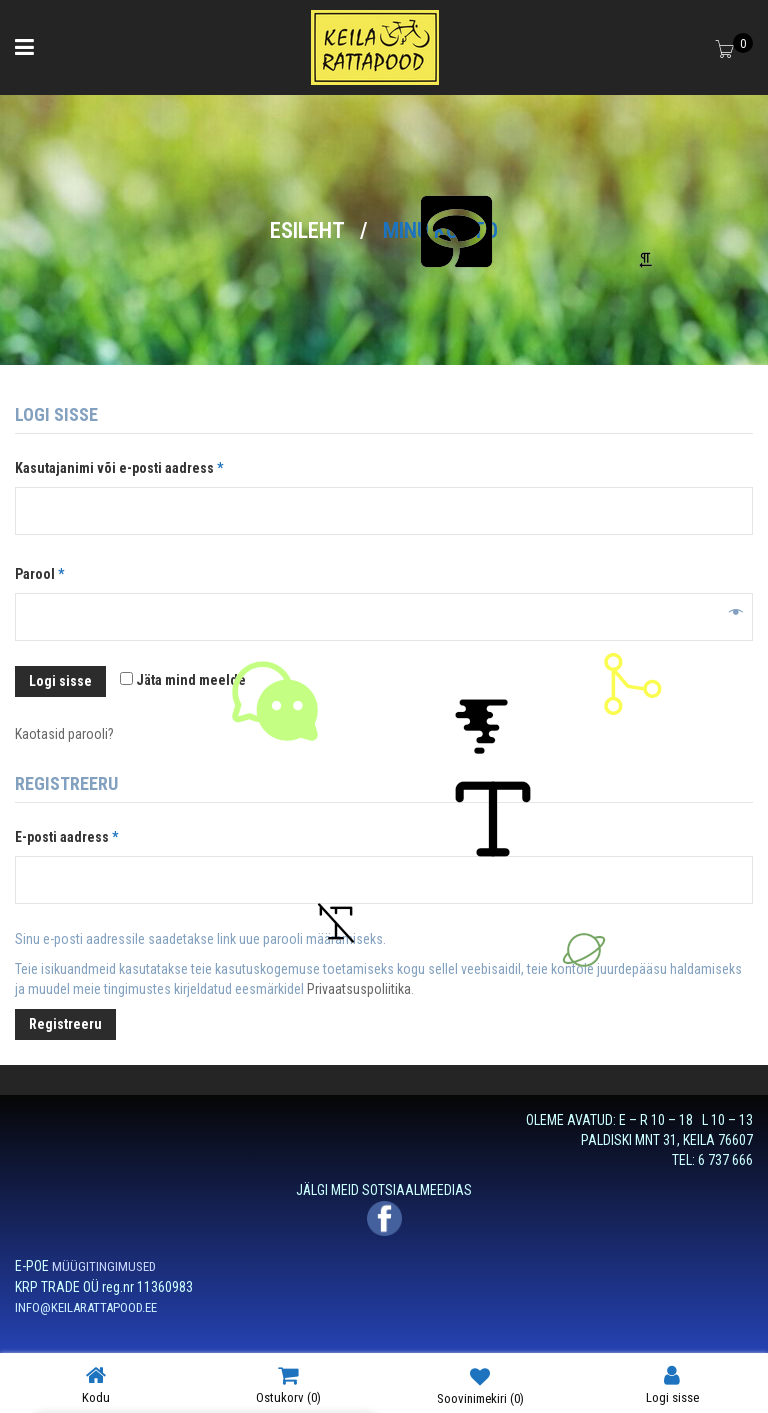  Describe the element at coordinates (275, 701) in the screenshot. I see `open wechat messaging app` at that location.